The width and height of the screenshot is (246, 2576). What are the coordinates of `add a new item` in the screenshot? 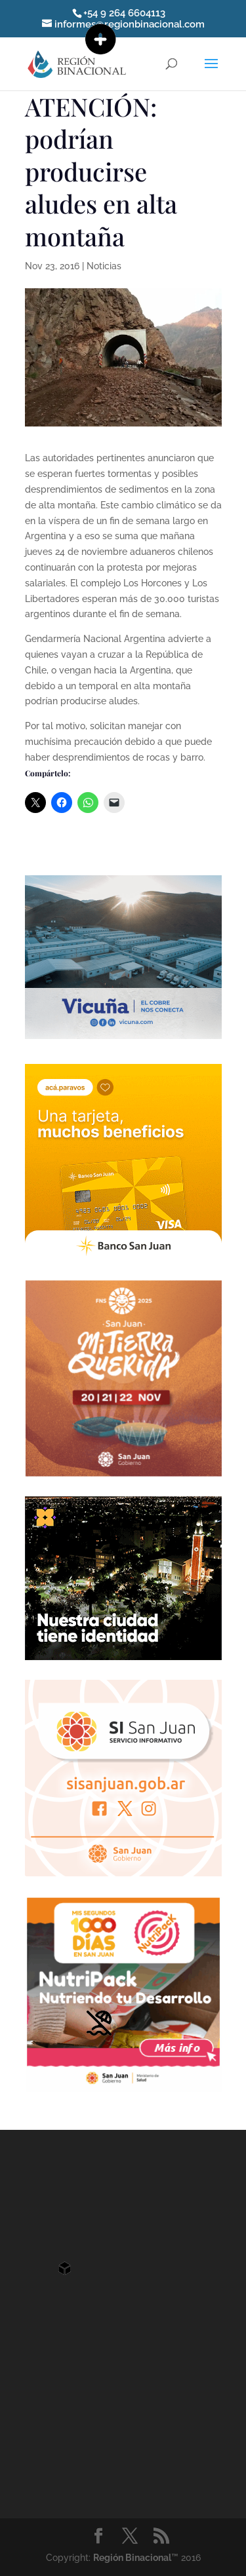 It's located at (100, 39).